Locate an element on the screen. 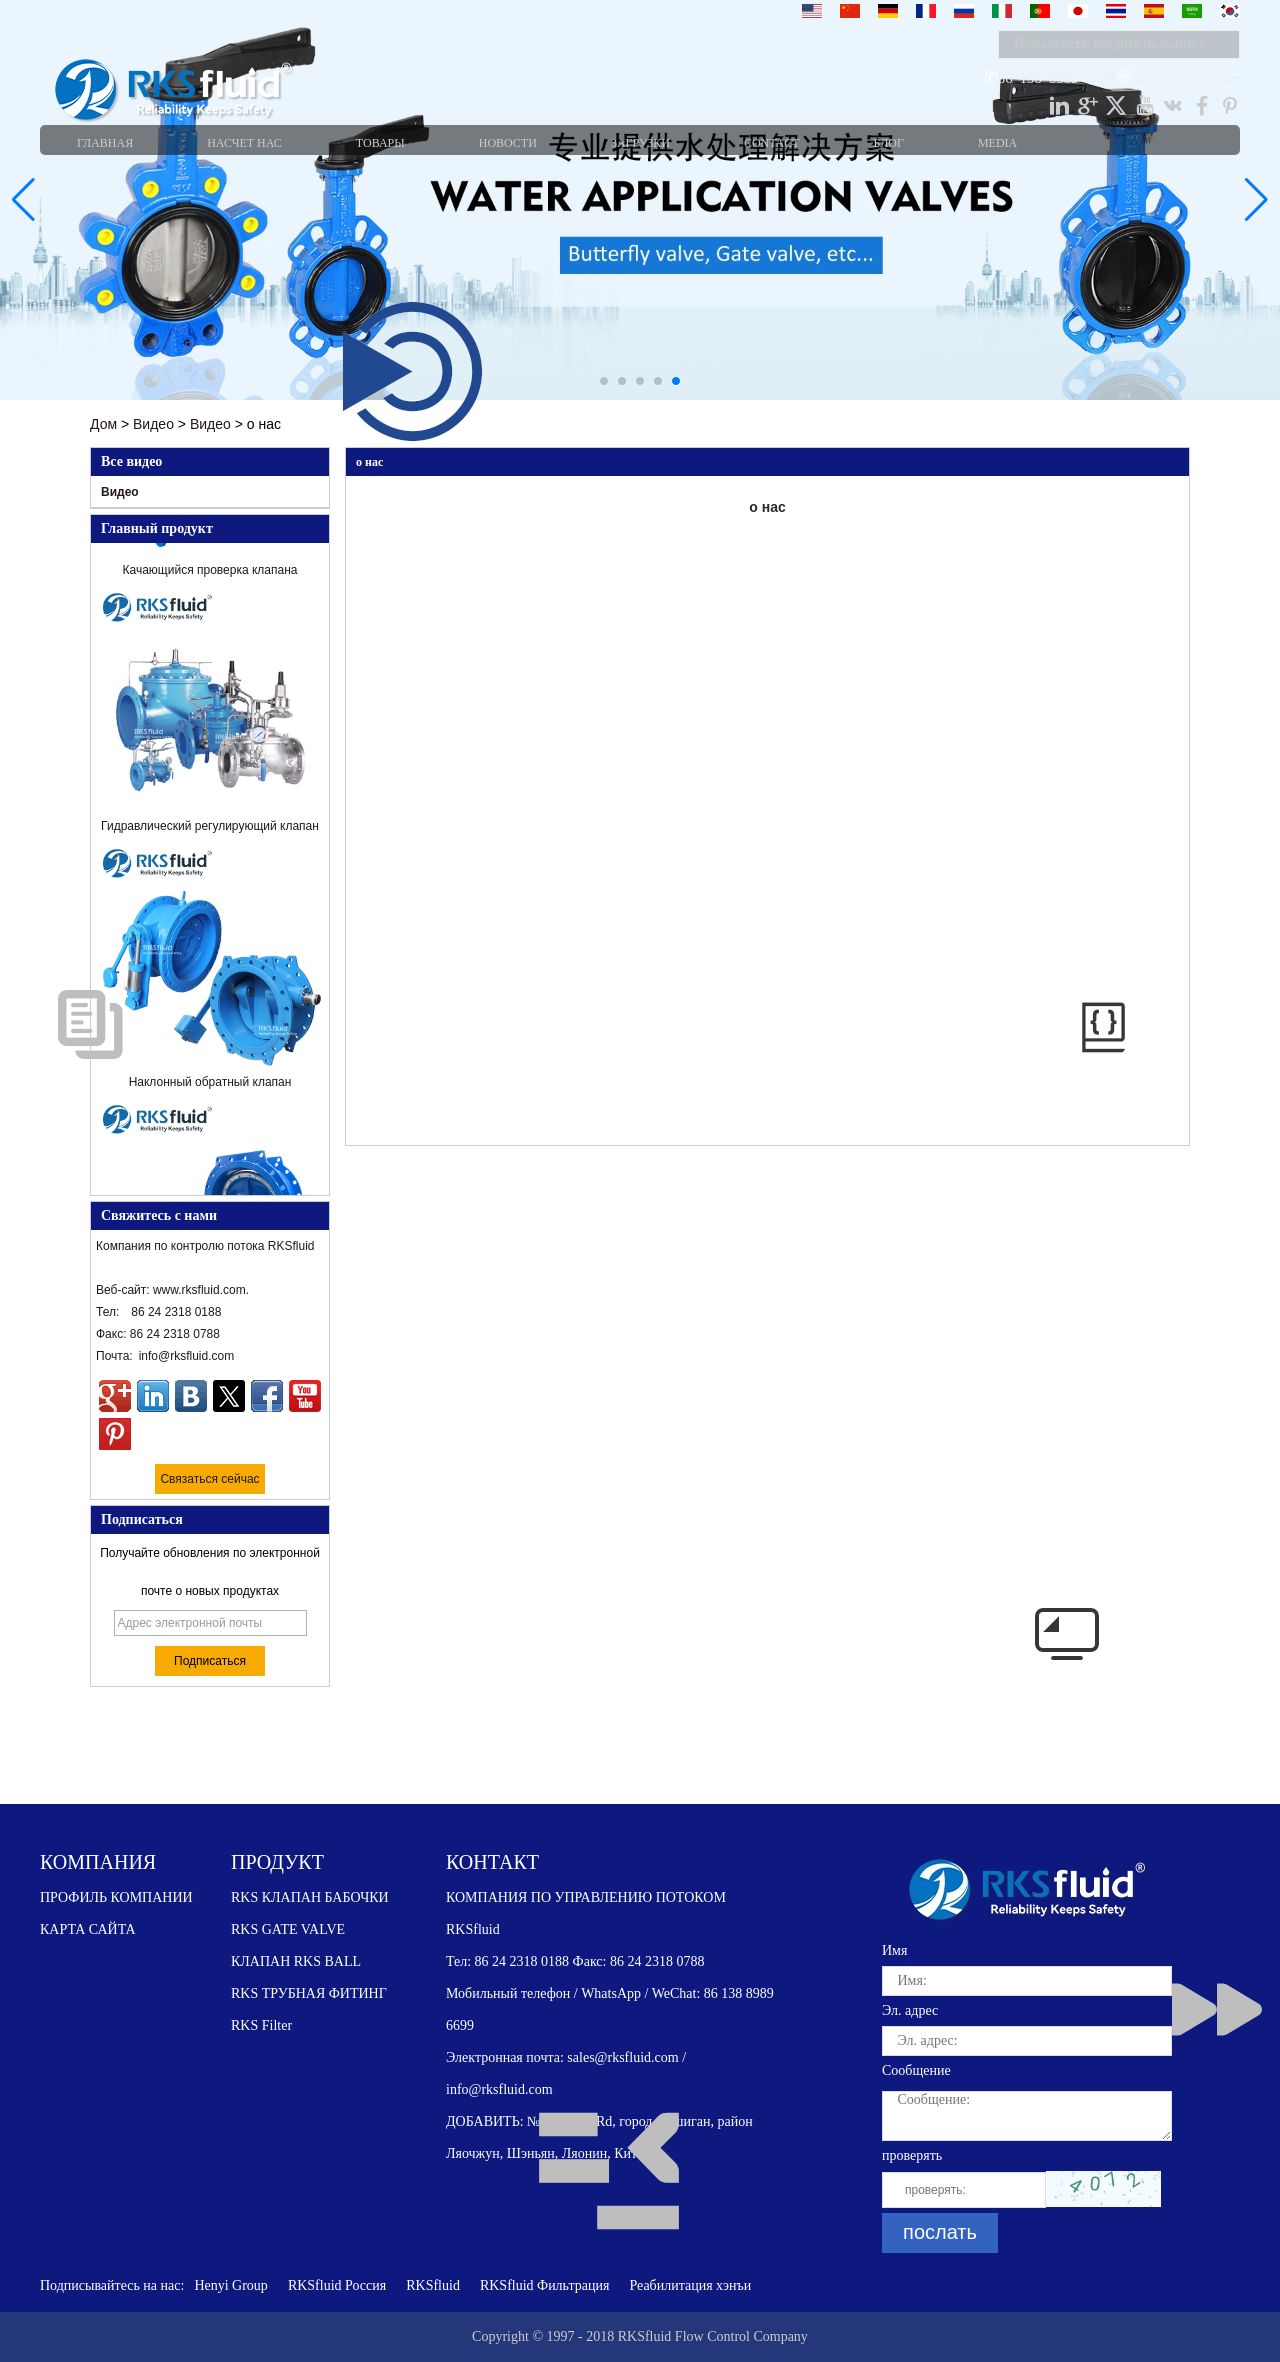 The width and height of the screenshot is (1280, 2362). open developer documentation is located at coordinates (1103, 1027).